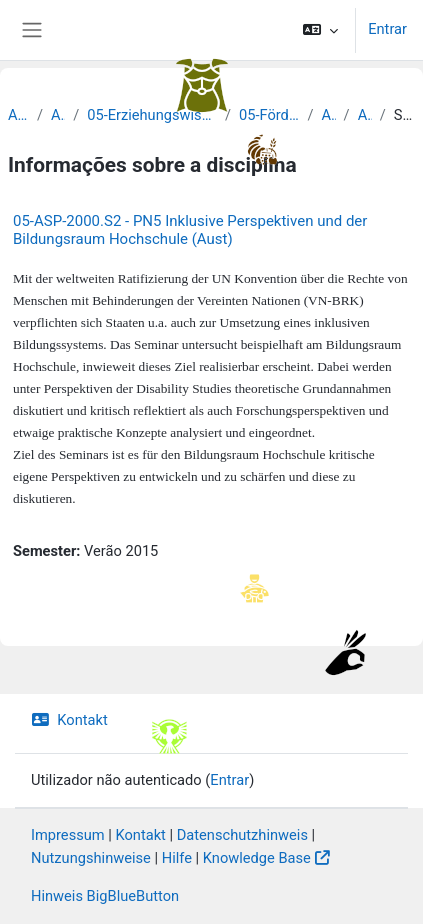 The image size is (423, 924). Describe the element at coordinates (345, 652) in the screenshot. I see `confirm or approve an action` at that location.